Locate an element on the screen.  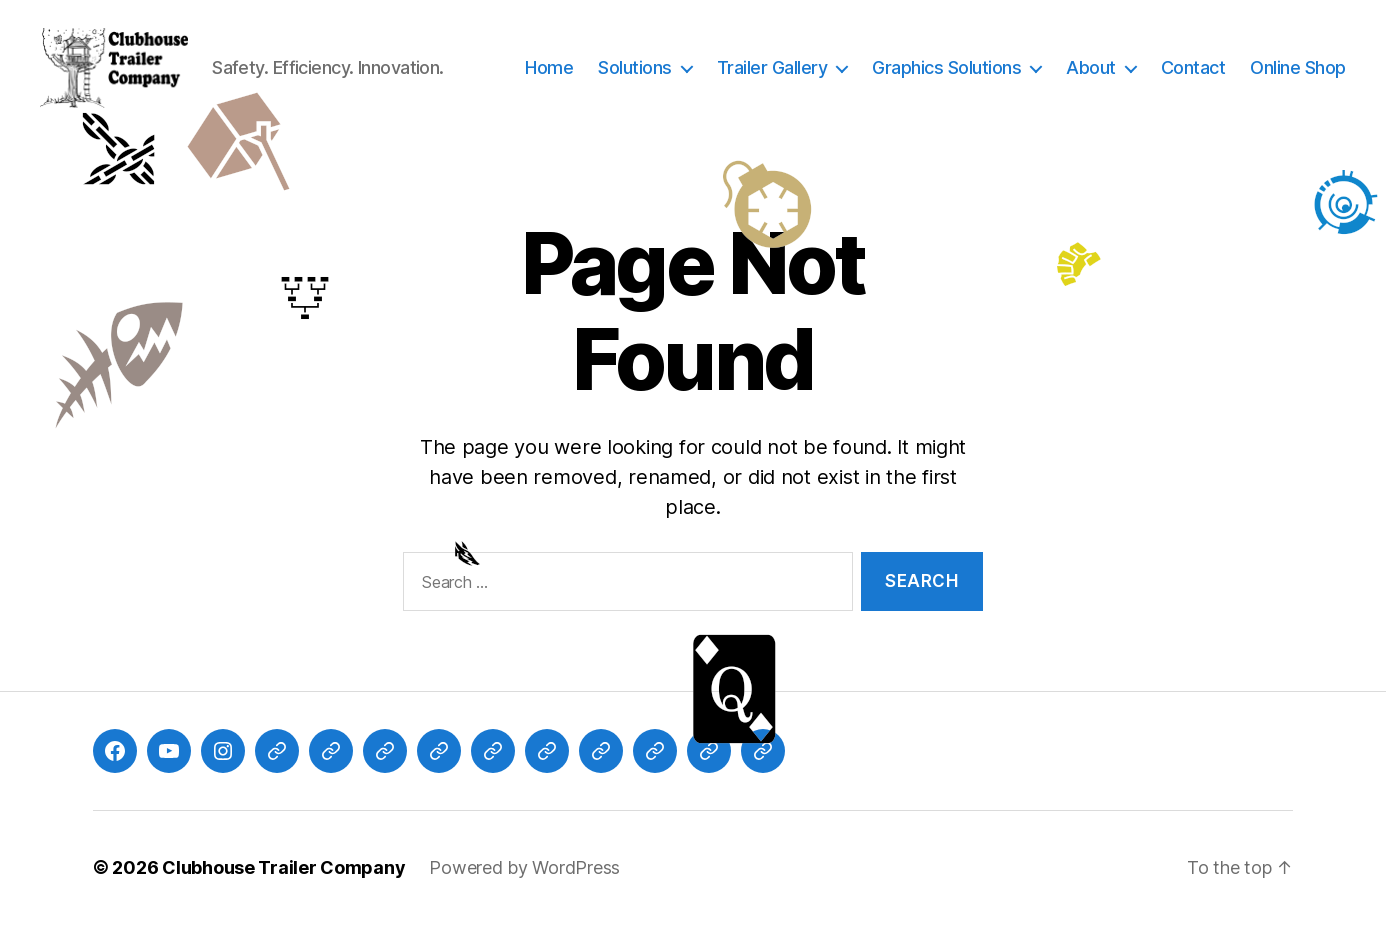
indicates a dead fish or deceased creature in game is located at coordinates (119, 365).